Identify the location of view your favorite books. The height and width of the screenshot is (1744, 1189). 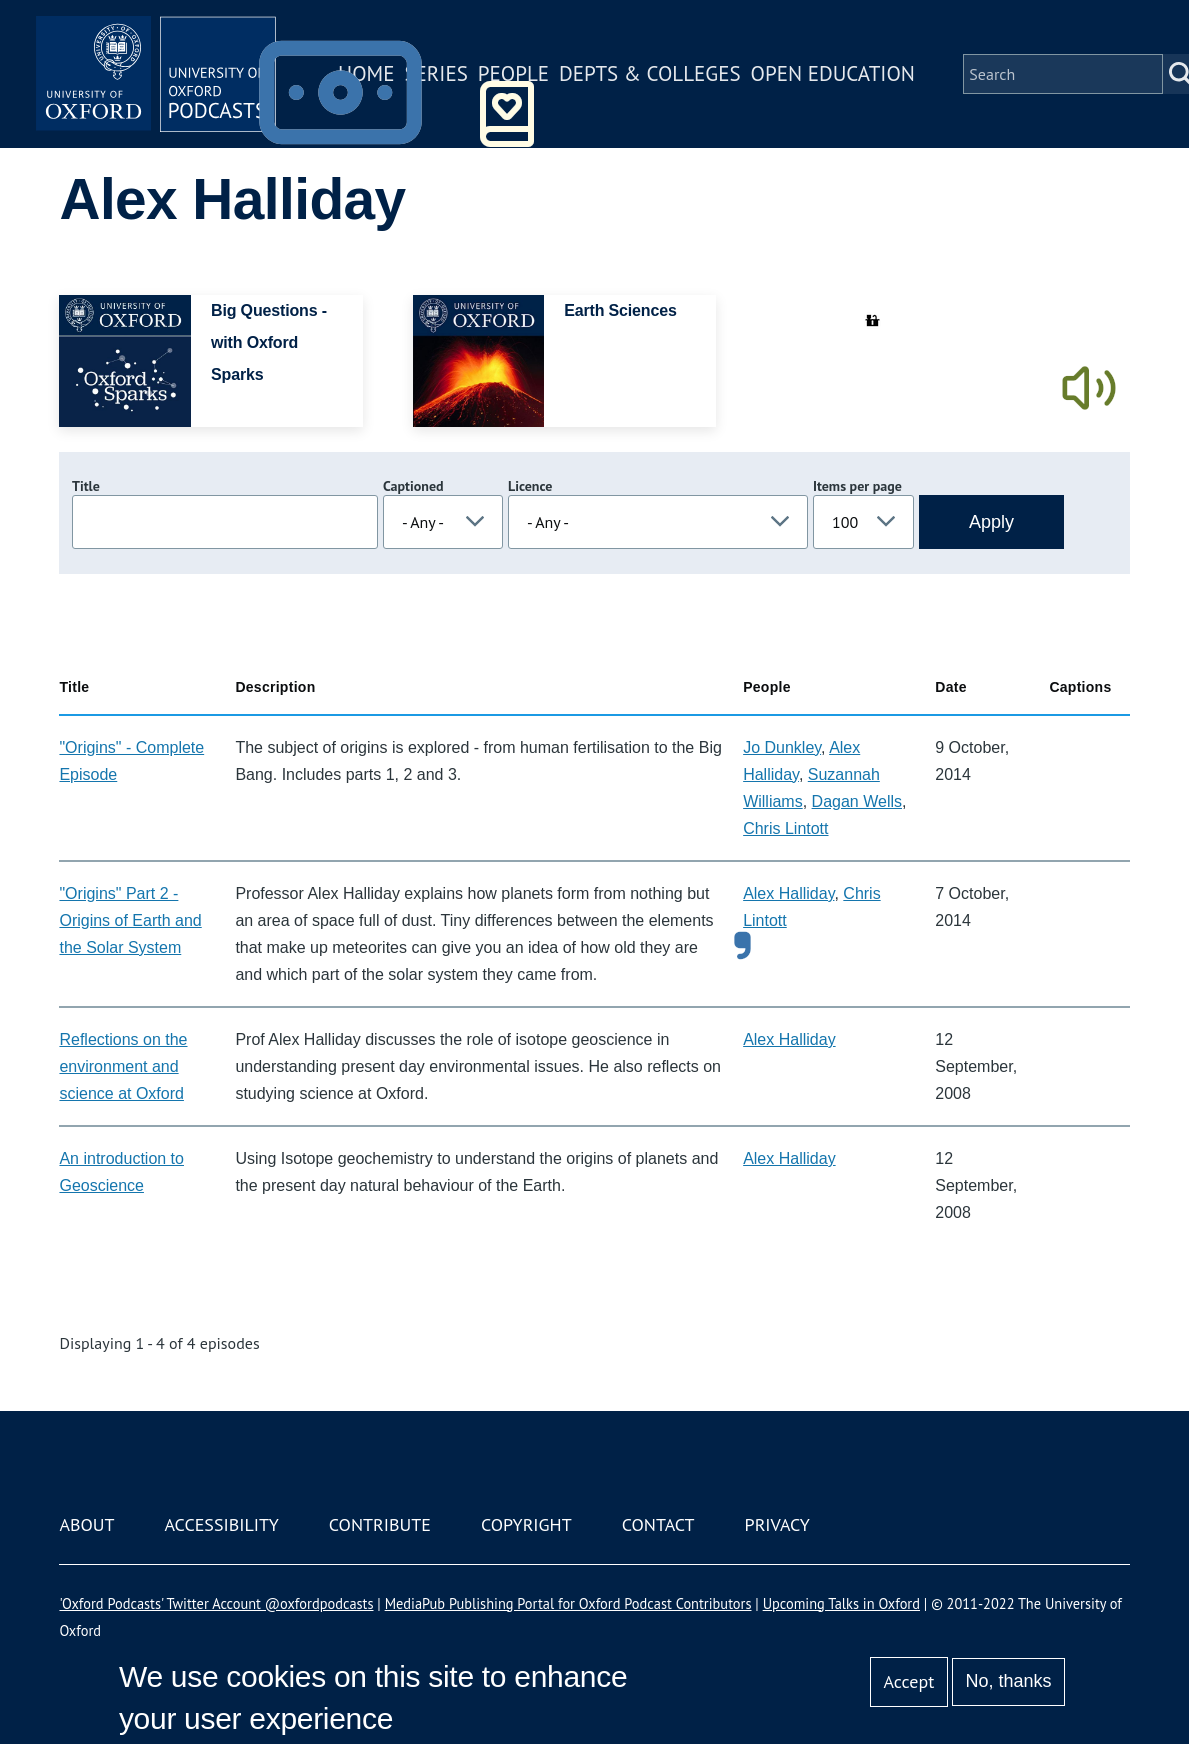
(507, 114).